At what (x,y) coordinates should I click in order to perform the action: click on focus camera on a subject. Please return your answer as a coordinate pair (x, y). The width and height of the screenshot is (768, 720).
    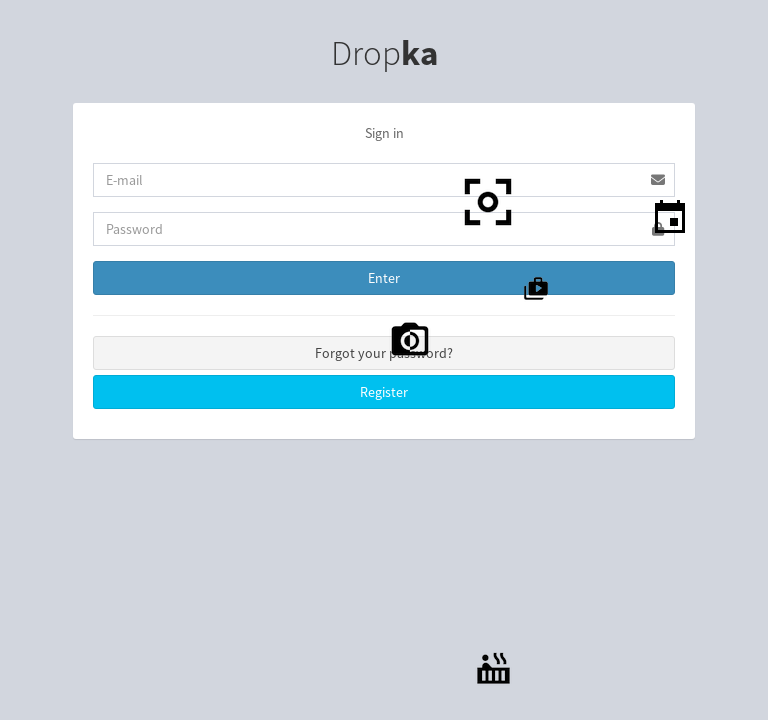
    Looking at the image, I should click on (488, 202).